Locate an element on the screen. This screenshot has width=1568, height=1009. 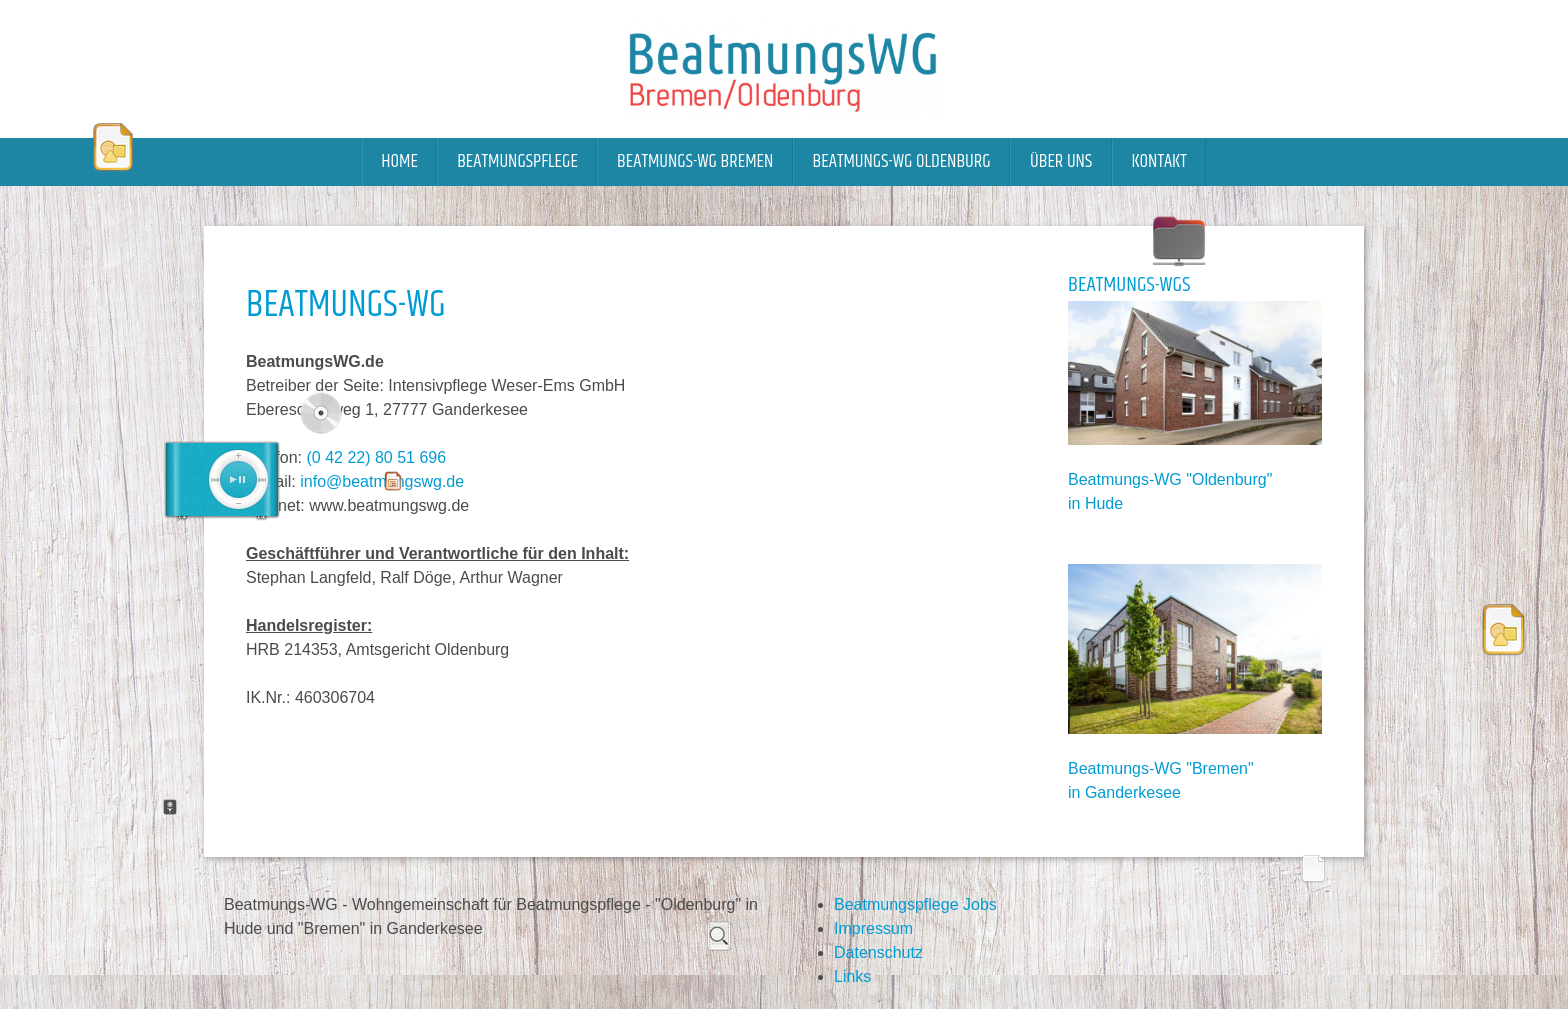
access dvd drive or optical disc device is located at coordinates (321, 413).